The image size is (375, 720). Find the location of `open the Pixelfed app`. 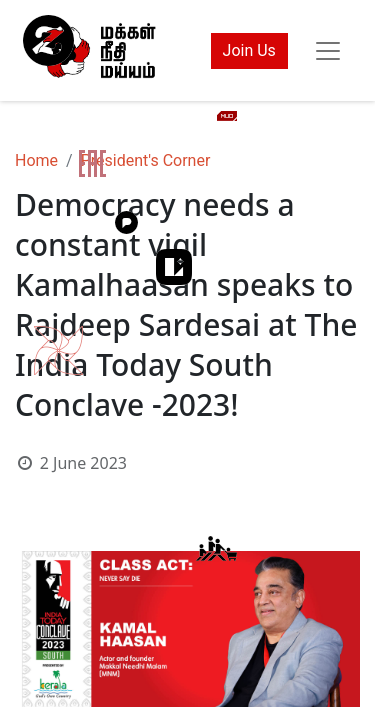

open the Pixelfed app is located at coordinates (126, 222).